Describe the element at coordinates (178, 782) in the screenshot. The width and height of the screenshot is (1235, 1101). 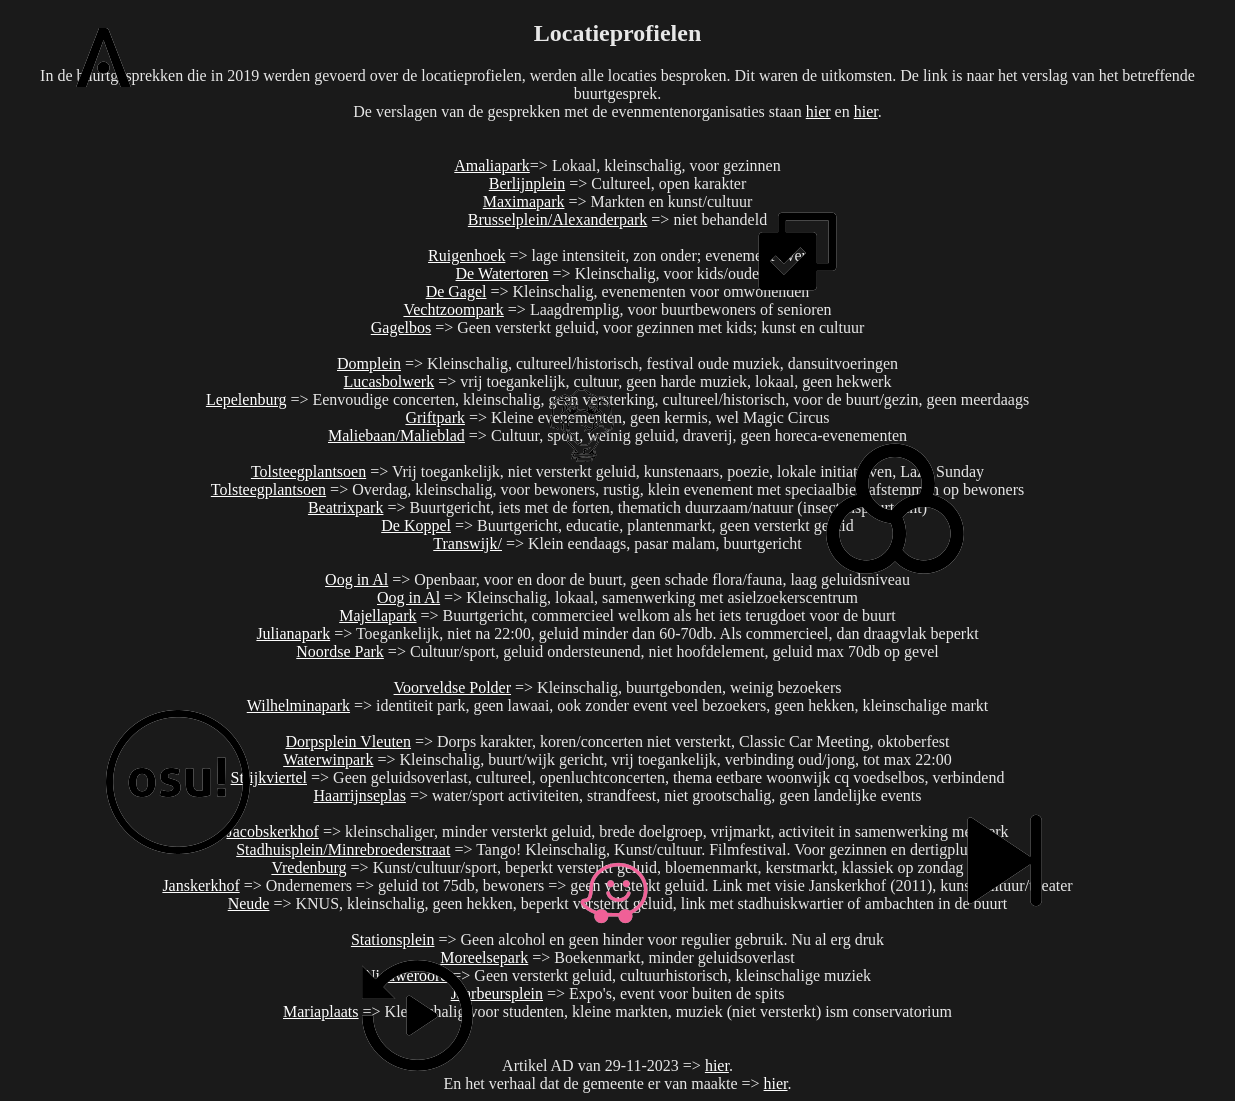
I see `open osu! rhythm game` at that location.